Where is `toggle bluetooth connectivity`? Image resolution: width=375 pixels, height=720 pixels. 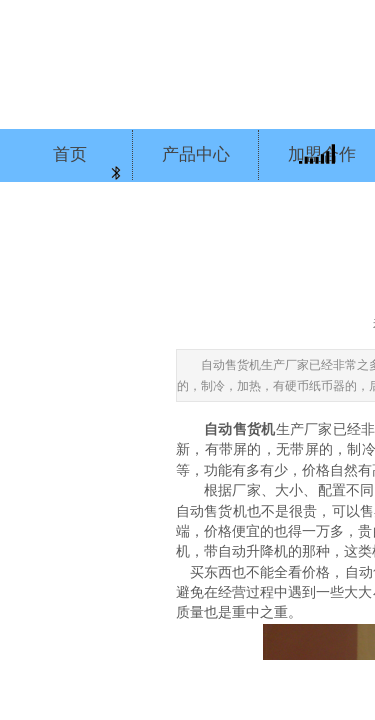
toggle bluetooth connectivity is located at coordinates (116, 173).